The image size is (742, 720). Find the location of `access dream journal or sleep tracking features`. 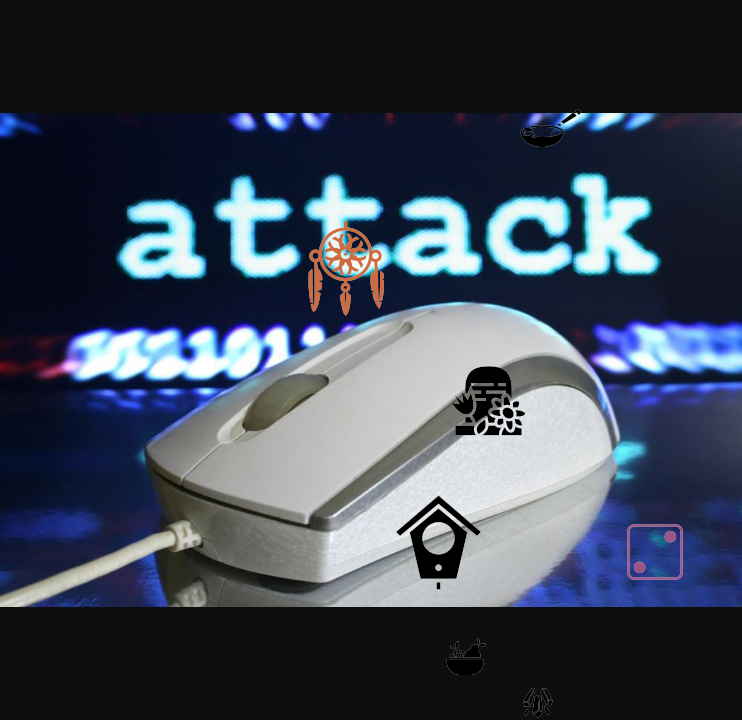

access dream journal or sleep tracking features is located at coordinates (345, 268).